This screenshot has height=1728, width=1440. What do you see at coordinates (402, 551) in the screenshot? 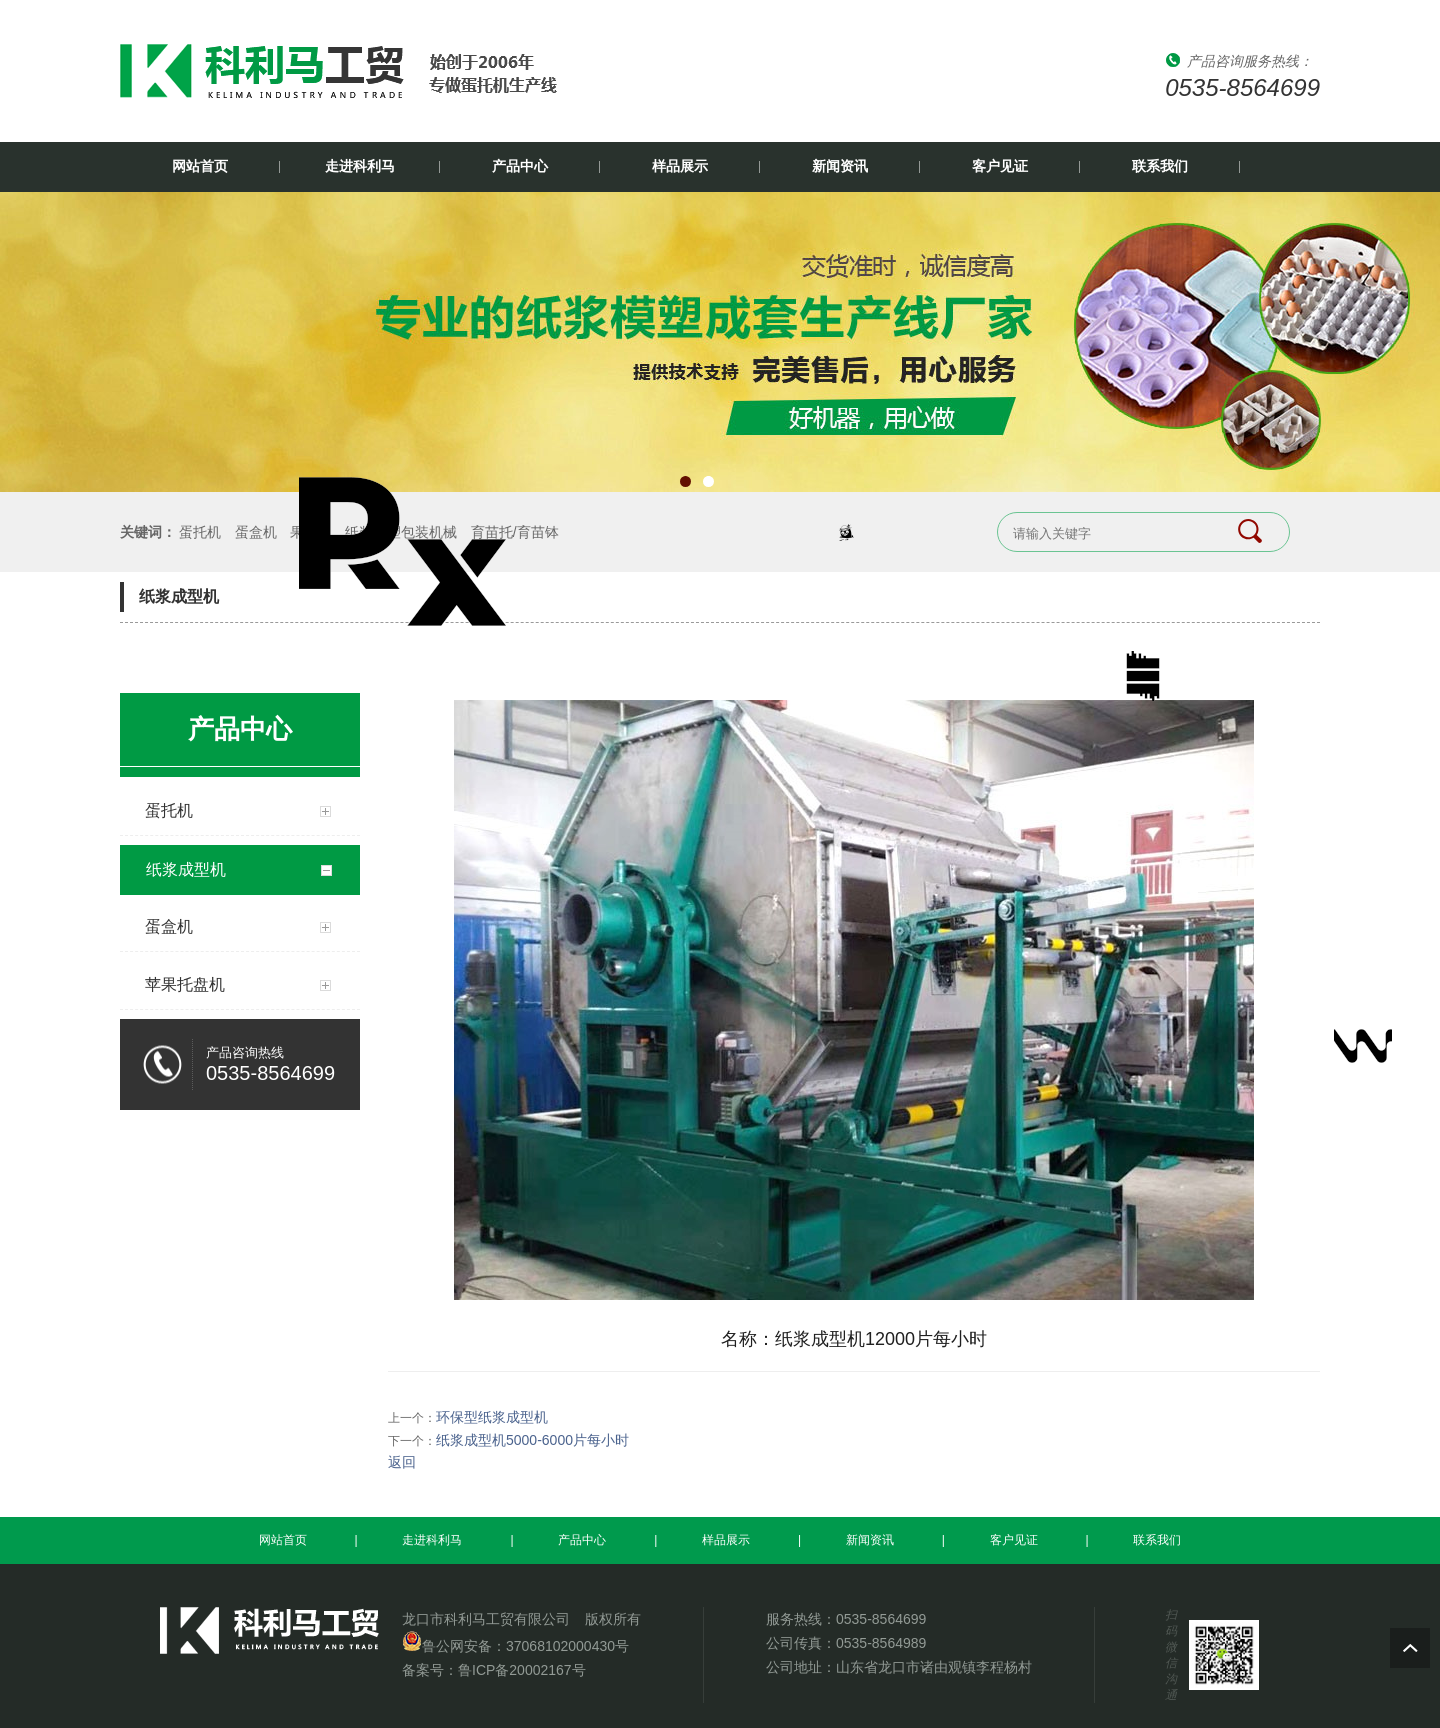
I see `open Reactive Resume app` at bounding box center [402, 551].